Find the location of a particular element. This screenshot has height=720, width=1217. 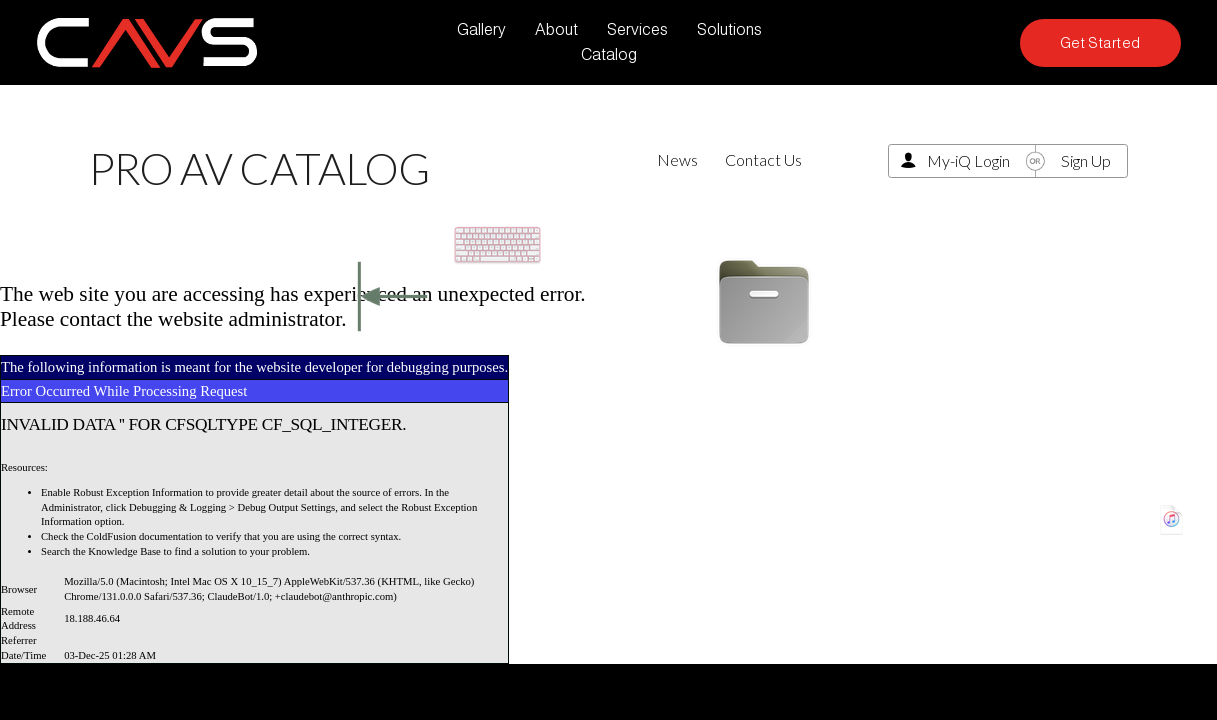

connect a bluetooth keyboard is located at coordinates (497, 244).